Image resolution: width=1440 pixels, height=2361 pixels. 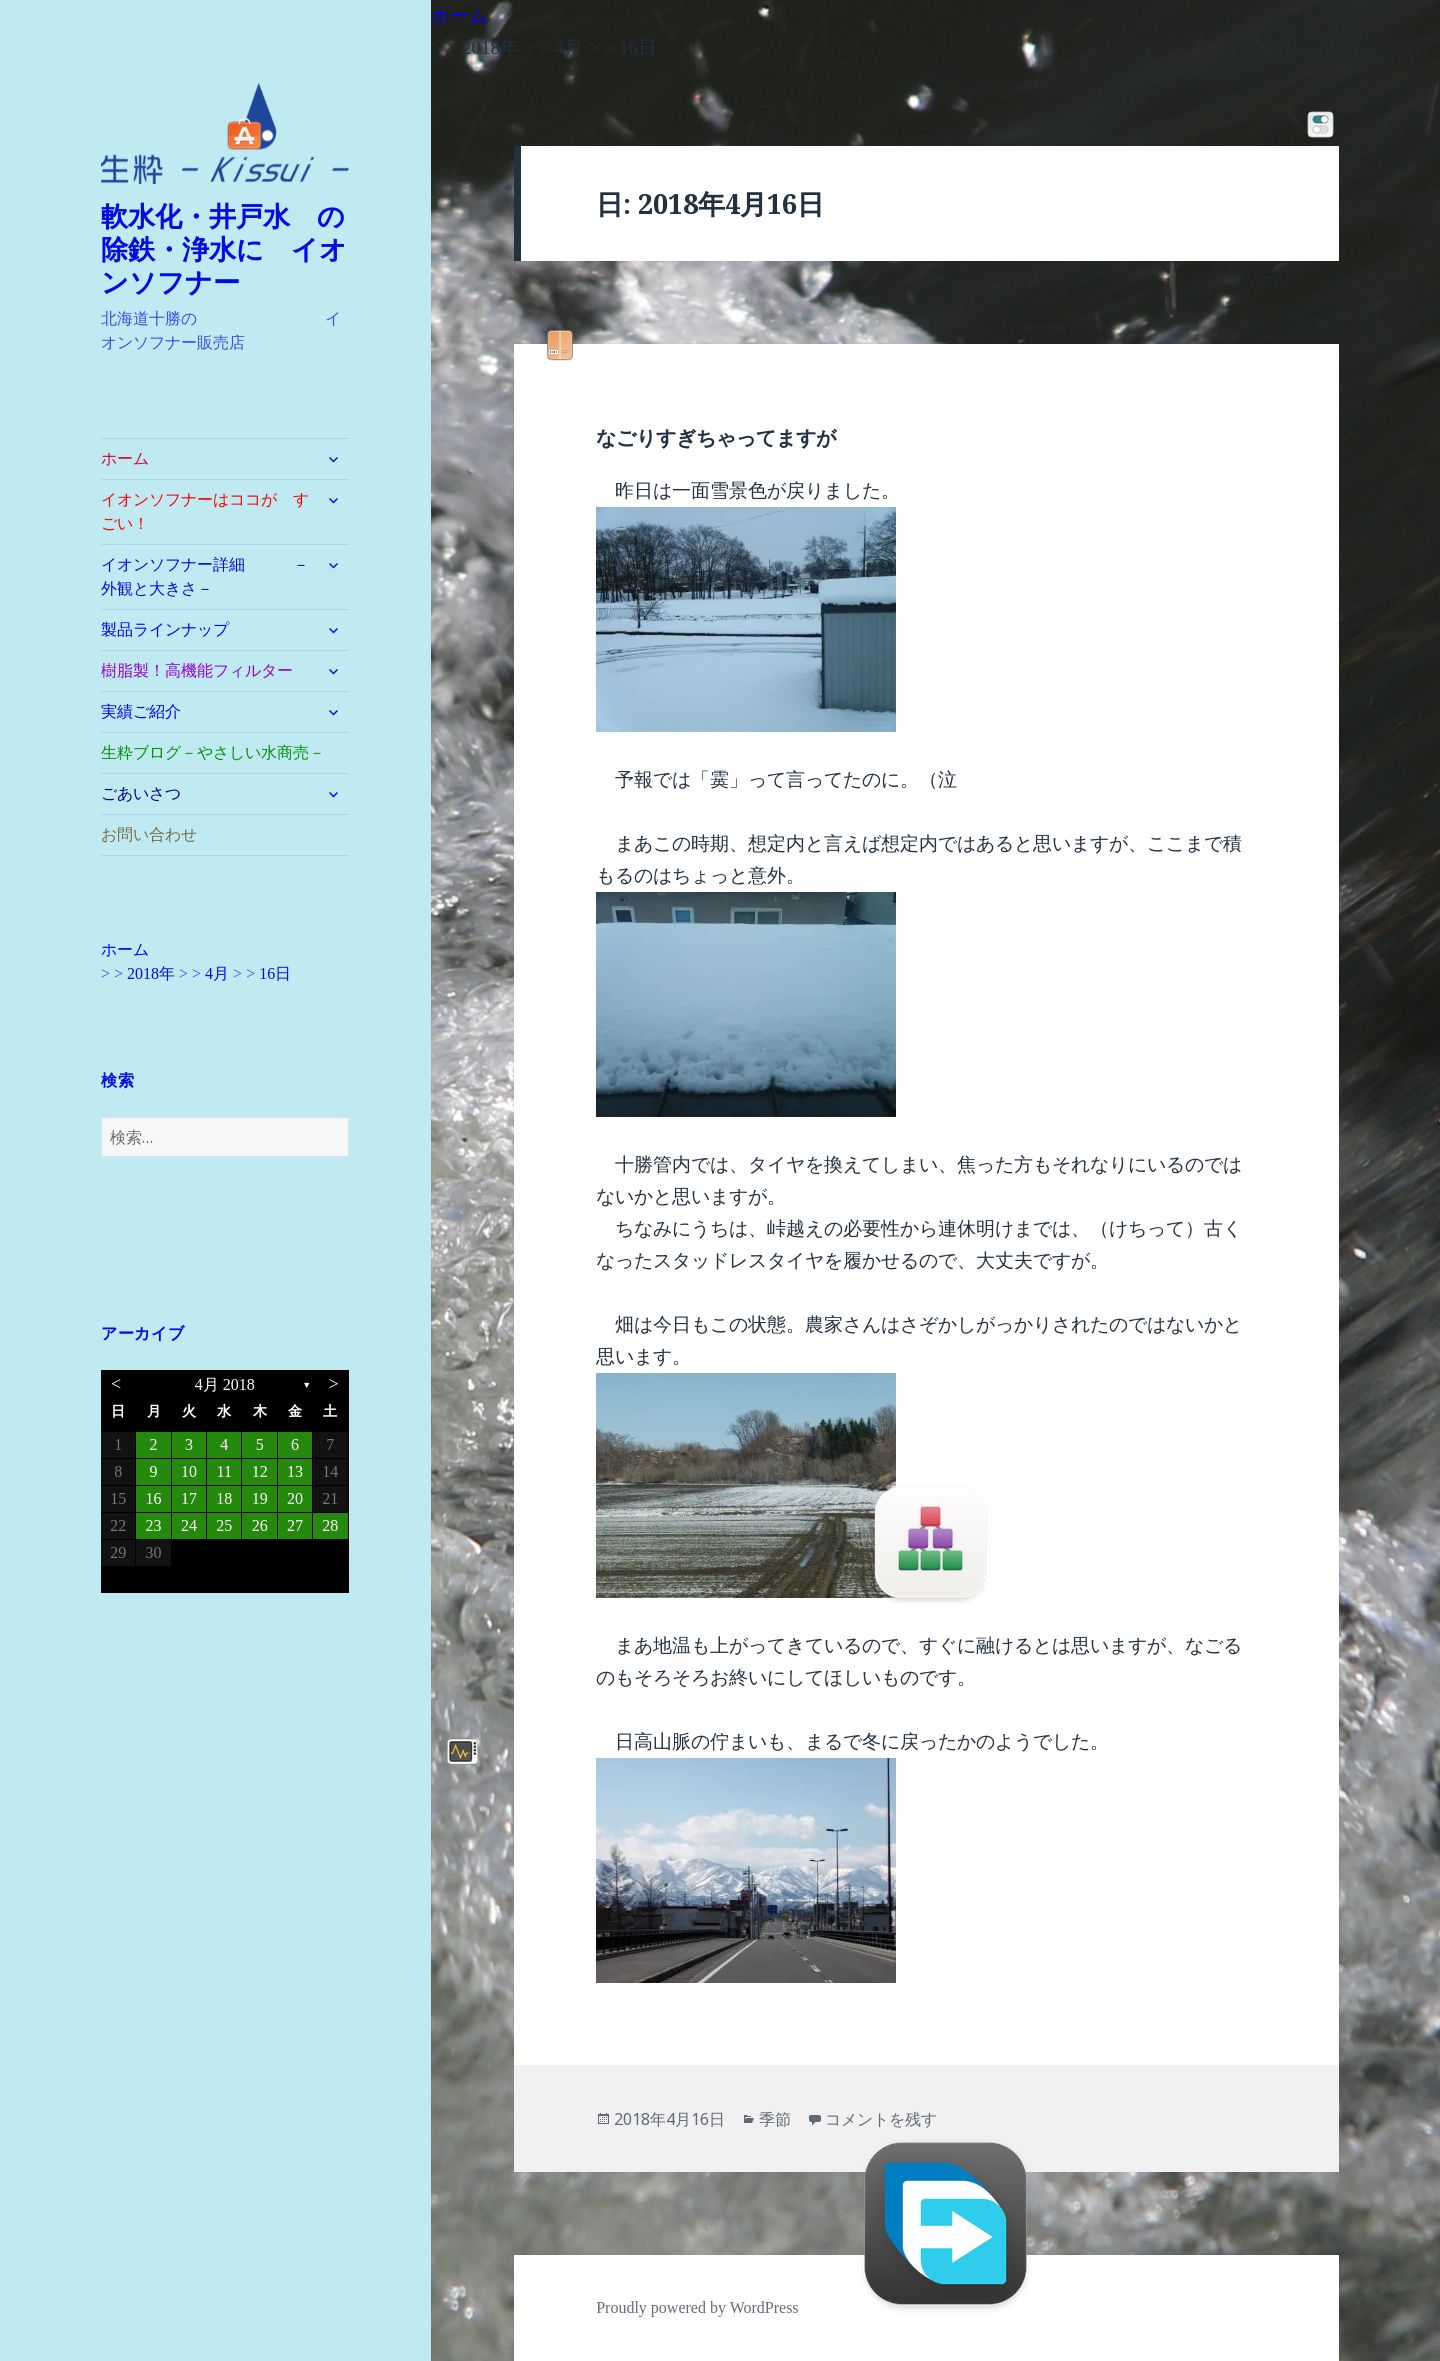 I want to click on open free download manager app, so click(x=945, y=2223).